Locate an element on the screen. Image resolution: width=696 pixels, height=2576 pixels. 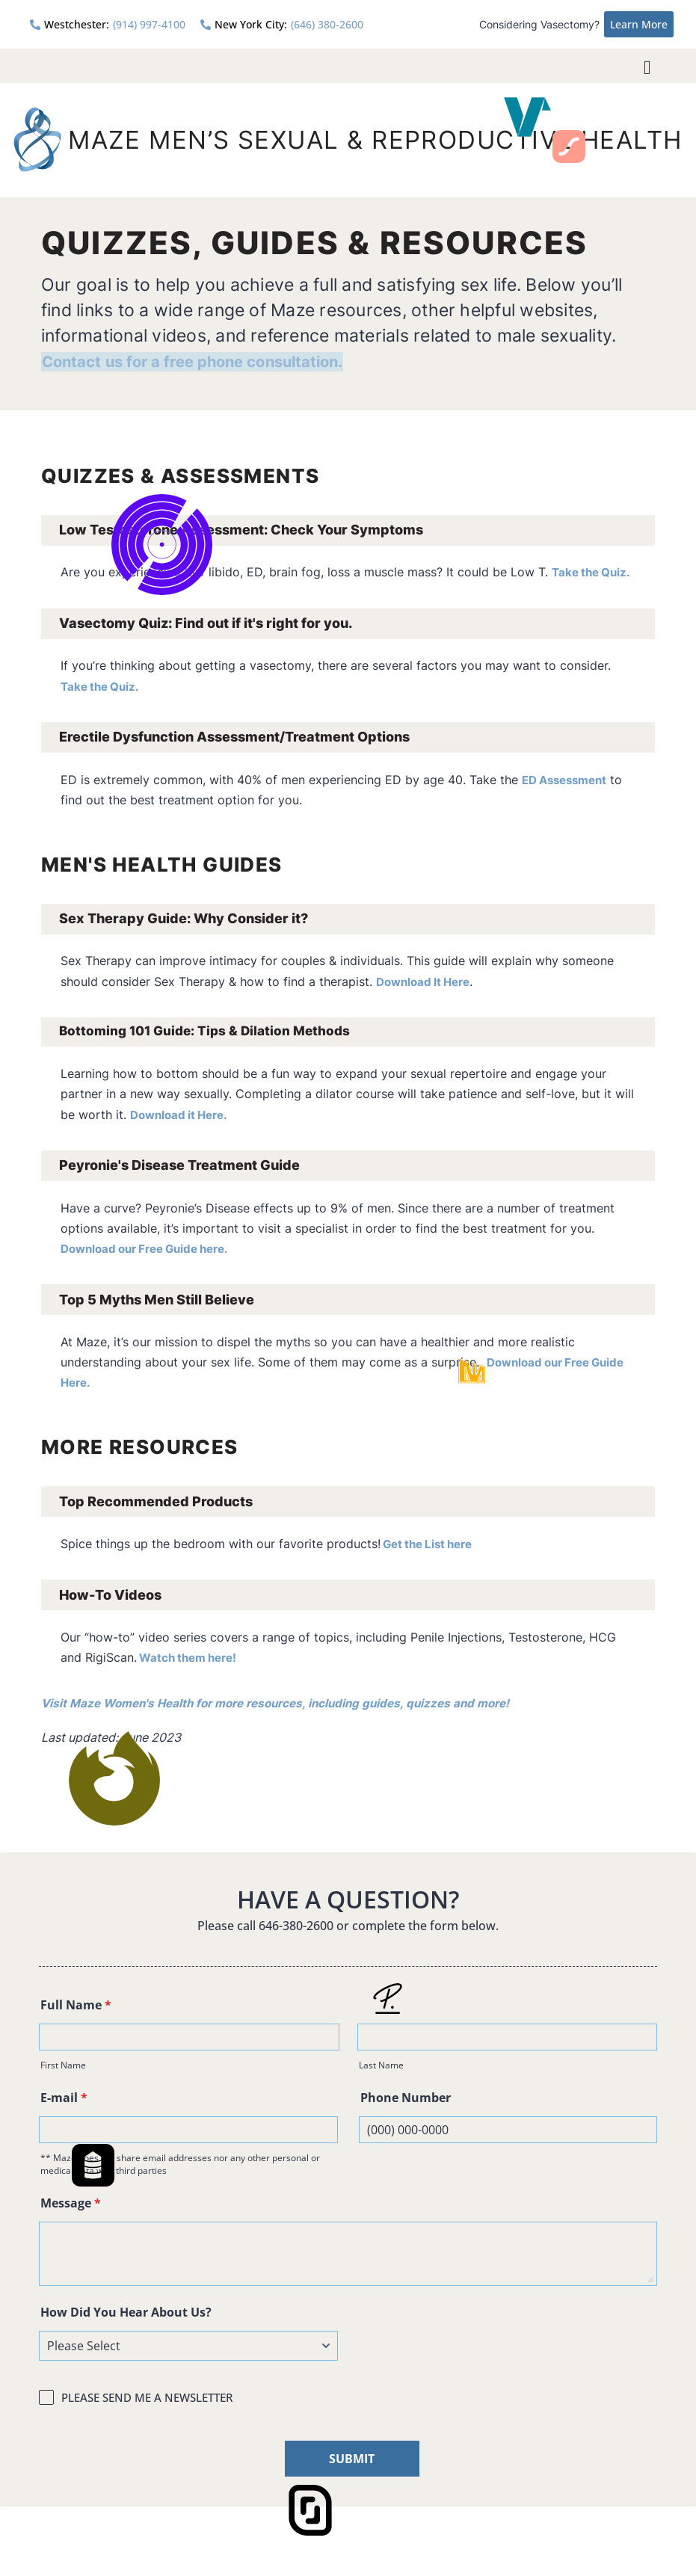
vega visualization library logo is located at coordinates (527, 117).